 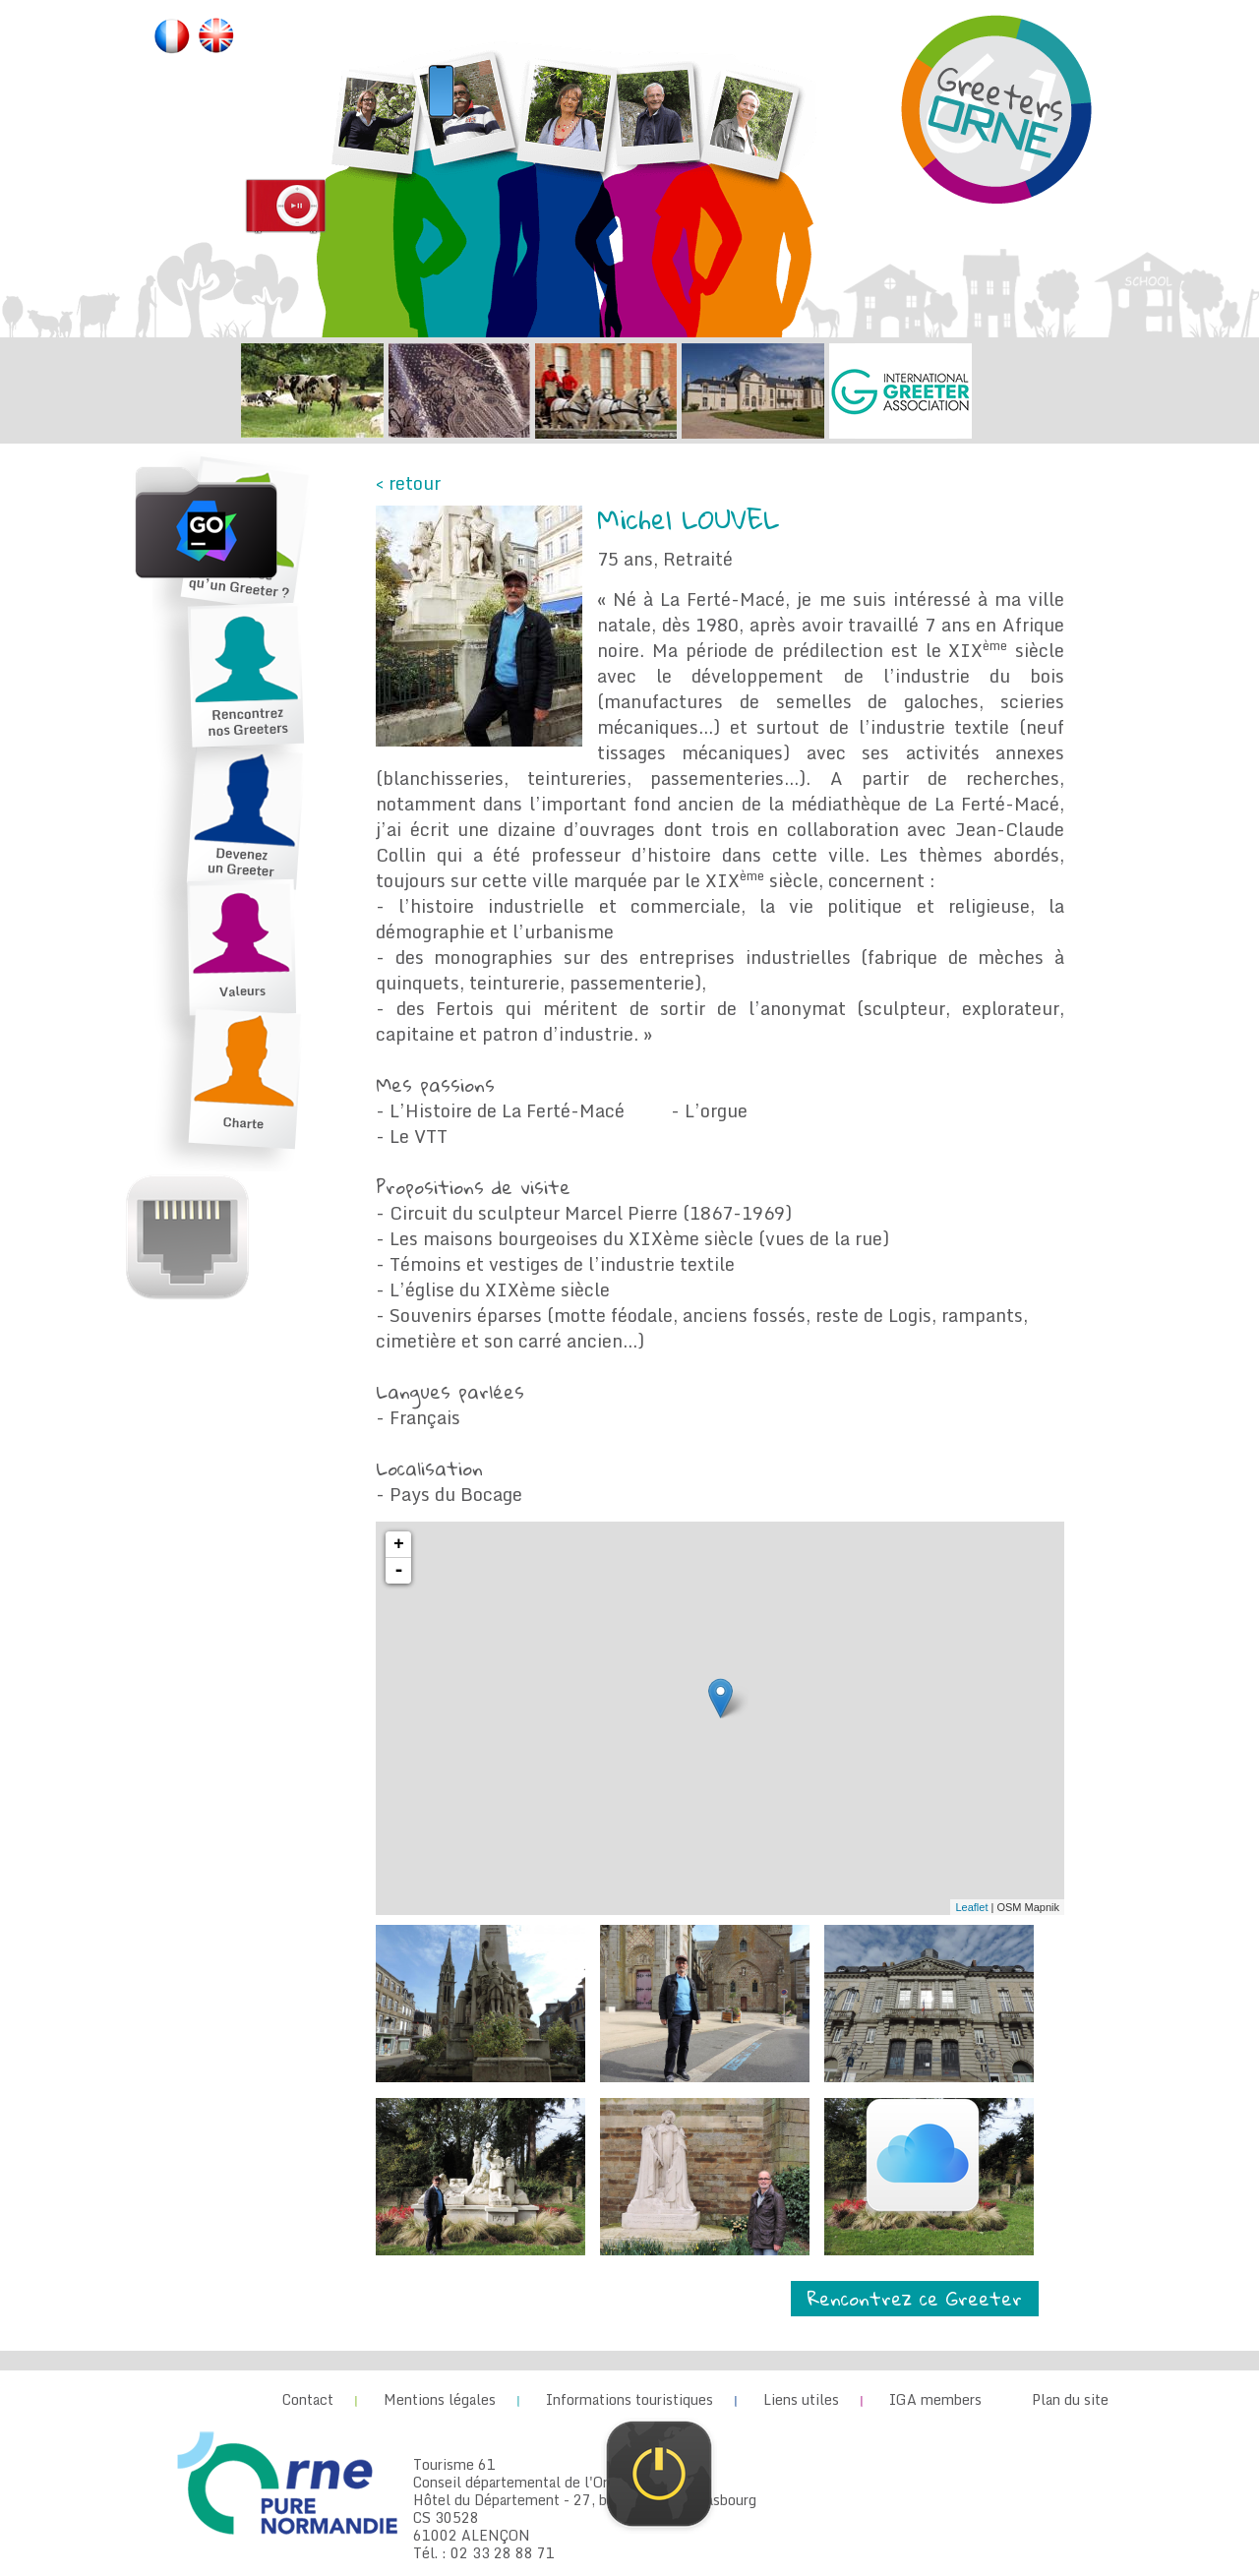 I want to click on iPod shuffle device indicator, so click(x=285, y=191).